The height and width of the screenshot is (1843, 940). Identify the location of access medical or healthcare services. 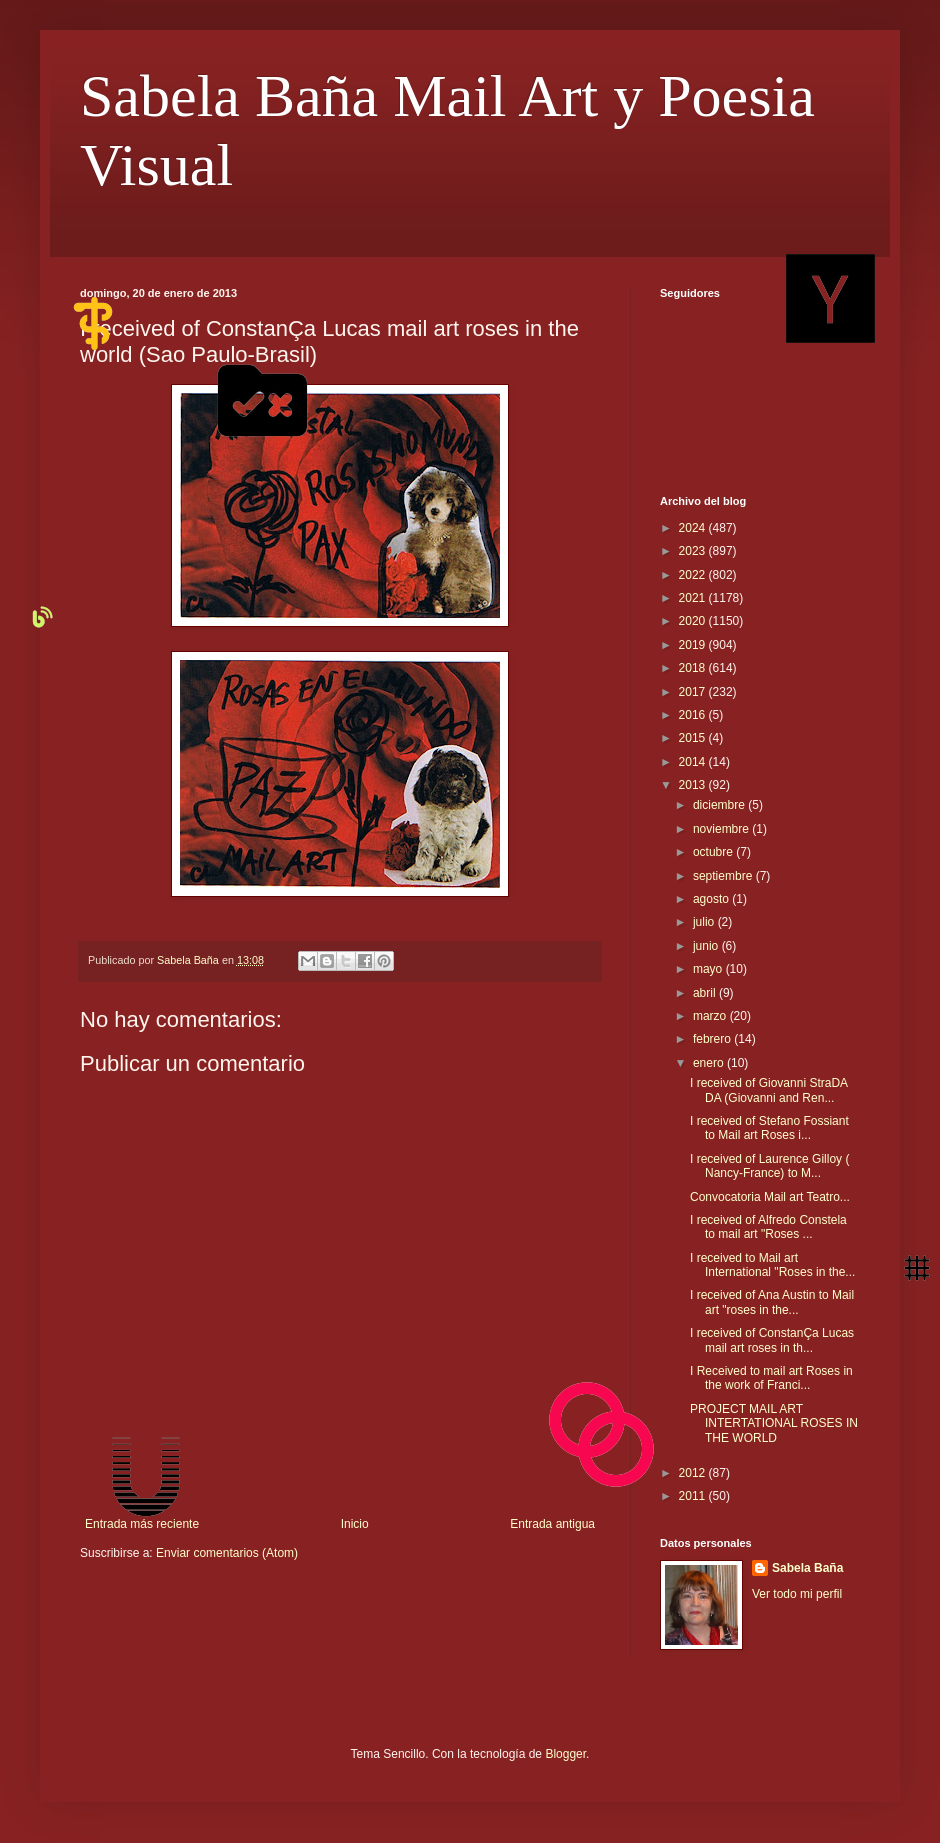
(94, 323).